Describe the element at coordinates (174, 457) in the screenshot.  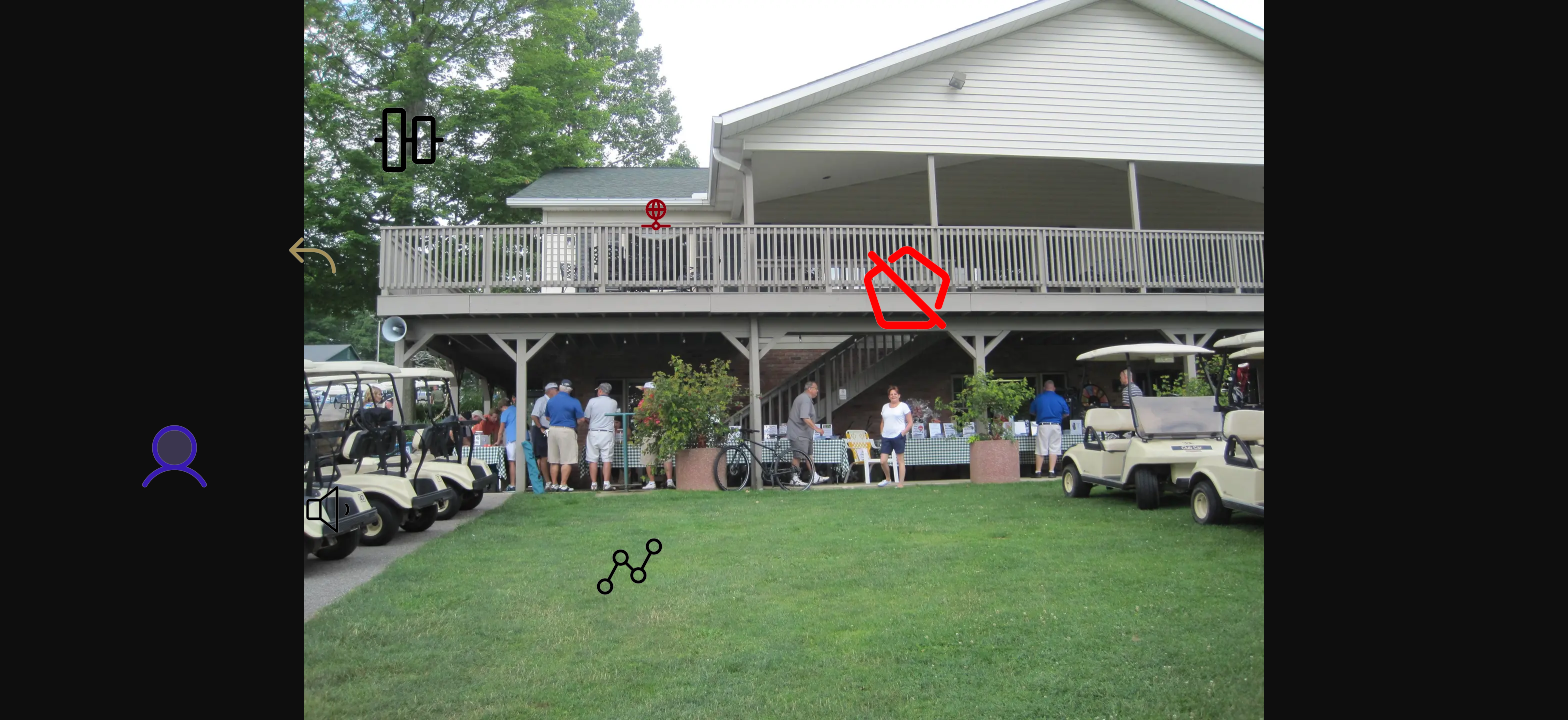
I see `view your profile` at that location.